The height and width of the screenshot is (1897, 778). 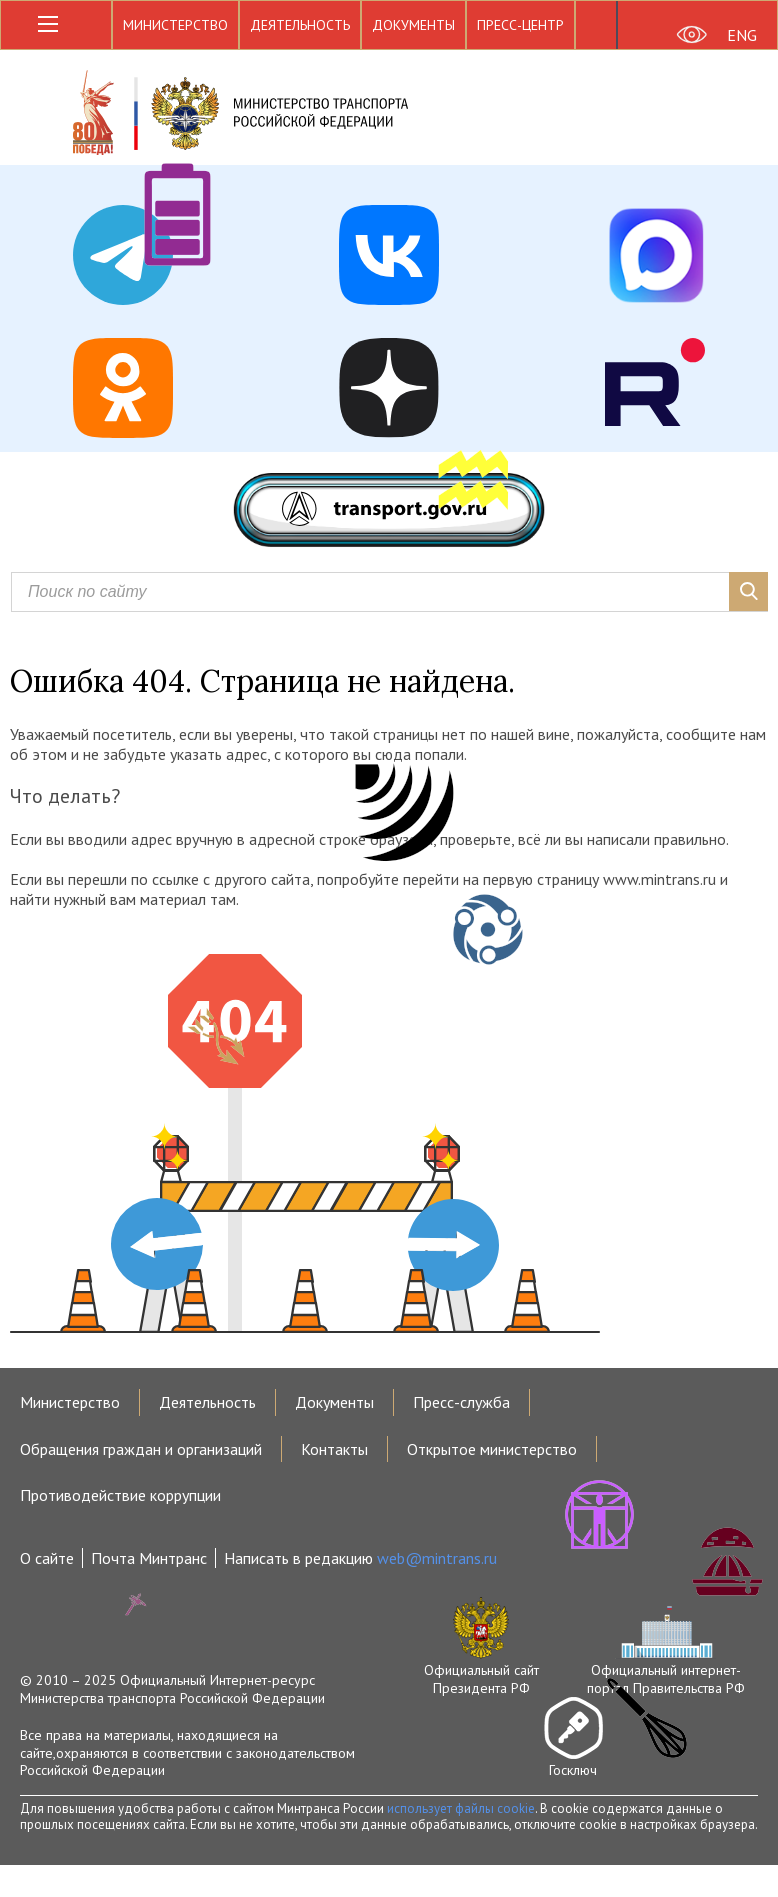 What do you see at coordinates (599, 1514) in the screenshot?
I see `view body measurements or proportions` at bounding box center [599, 1514].